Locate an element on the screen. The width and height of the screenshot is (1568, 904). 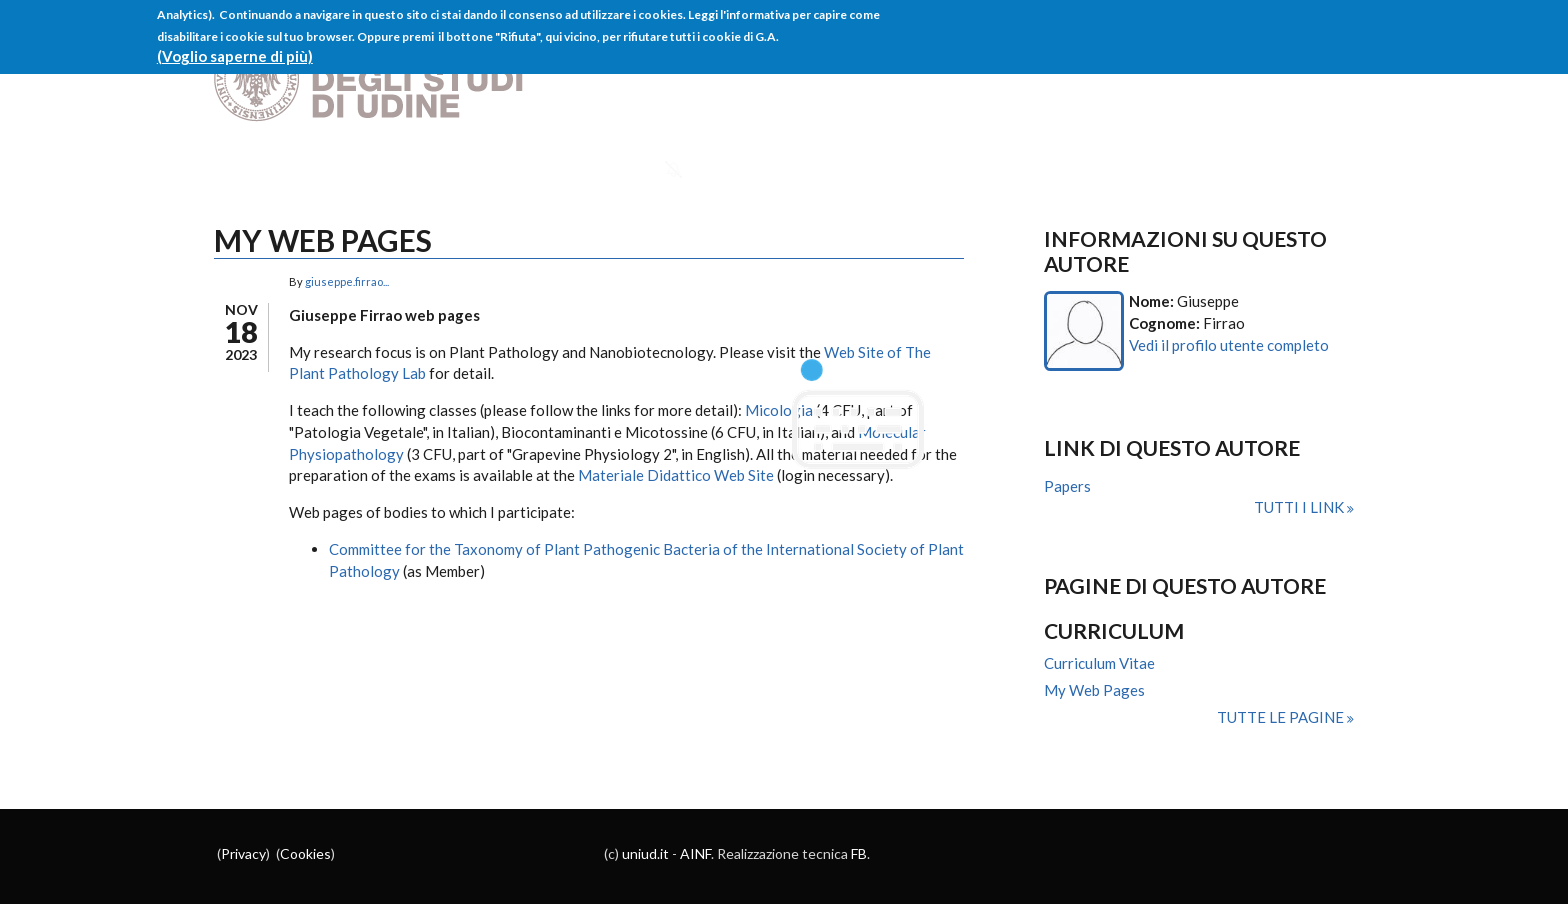
notifications are currently disabled is located at coordinates (673, 169).